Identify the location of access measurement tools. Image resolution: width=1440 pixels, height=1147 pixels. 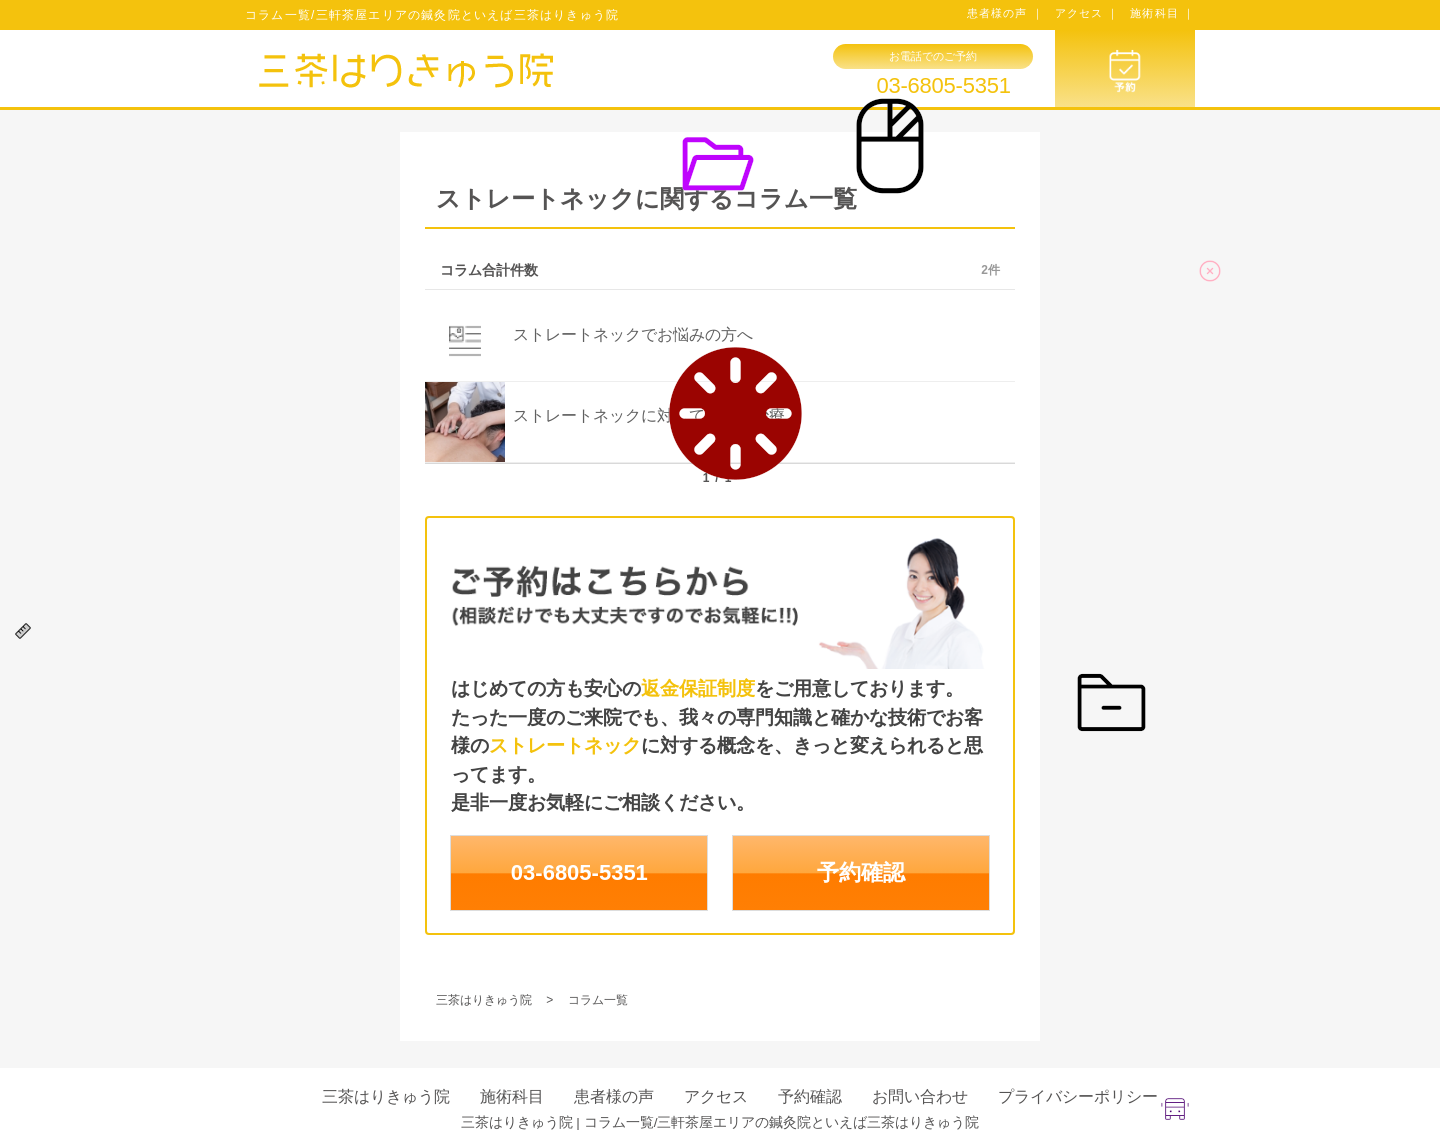
(23, 631).